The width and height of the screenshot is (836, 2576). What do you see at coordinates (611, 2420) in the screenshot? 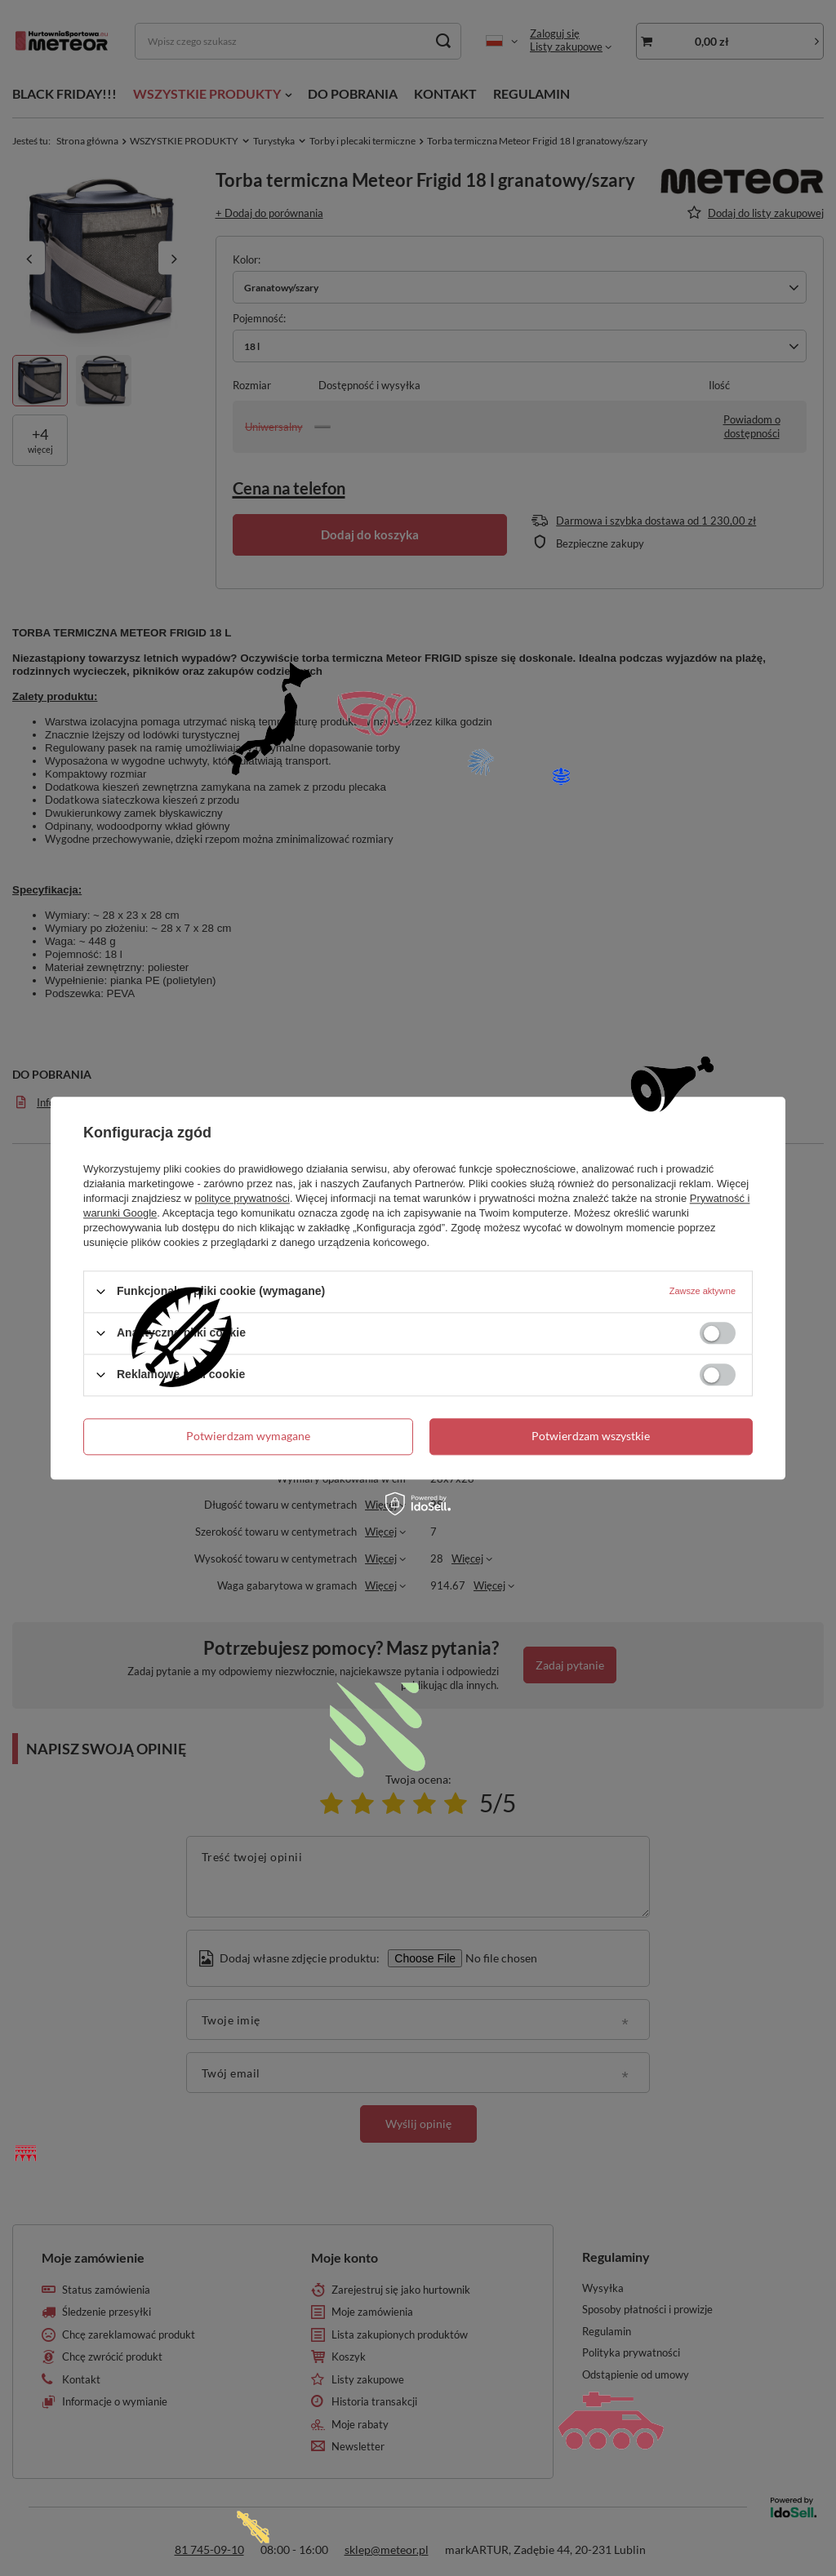
I see `armored personnel carrier unit in a strategy game` at bounding box center [611, 2420].